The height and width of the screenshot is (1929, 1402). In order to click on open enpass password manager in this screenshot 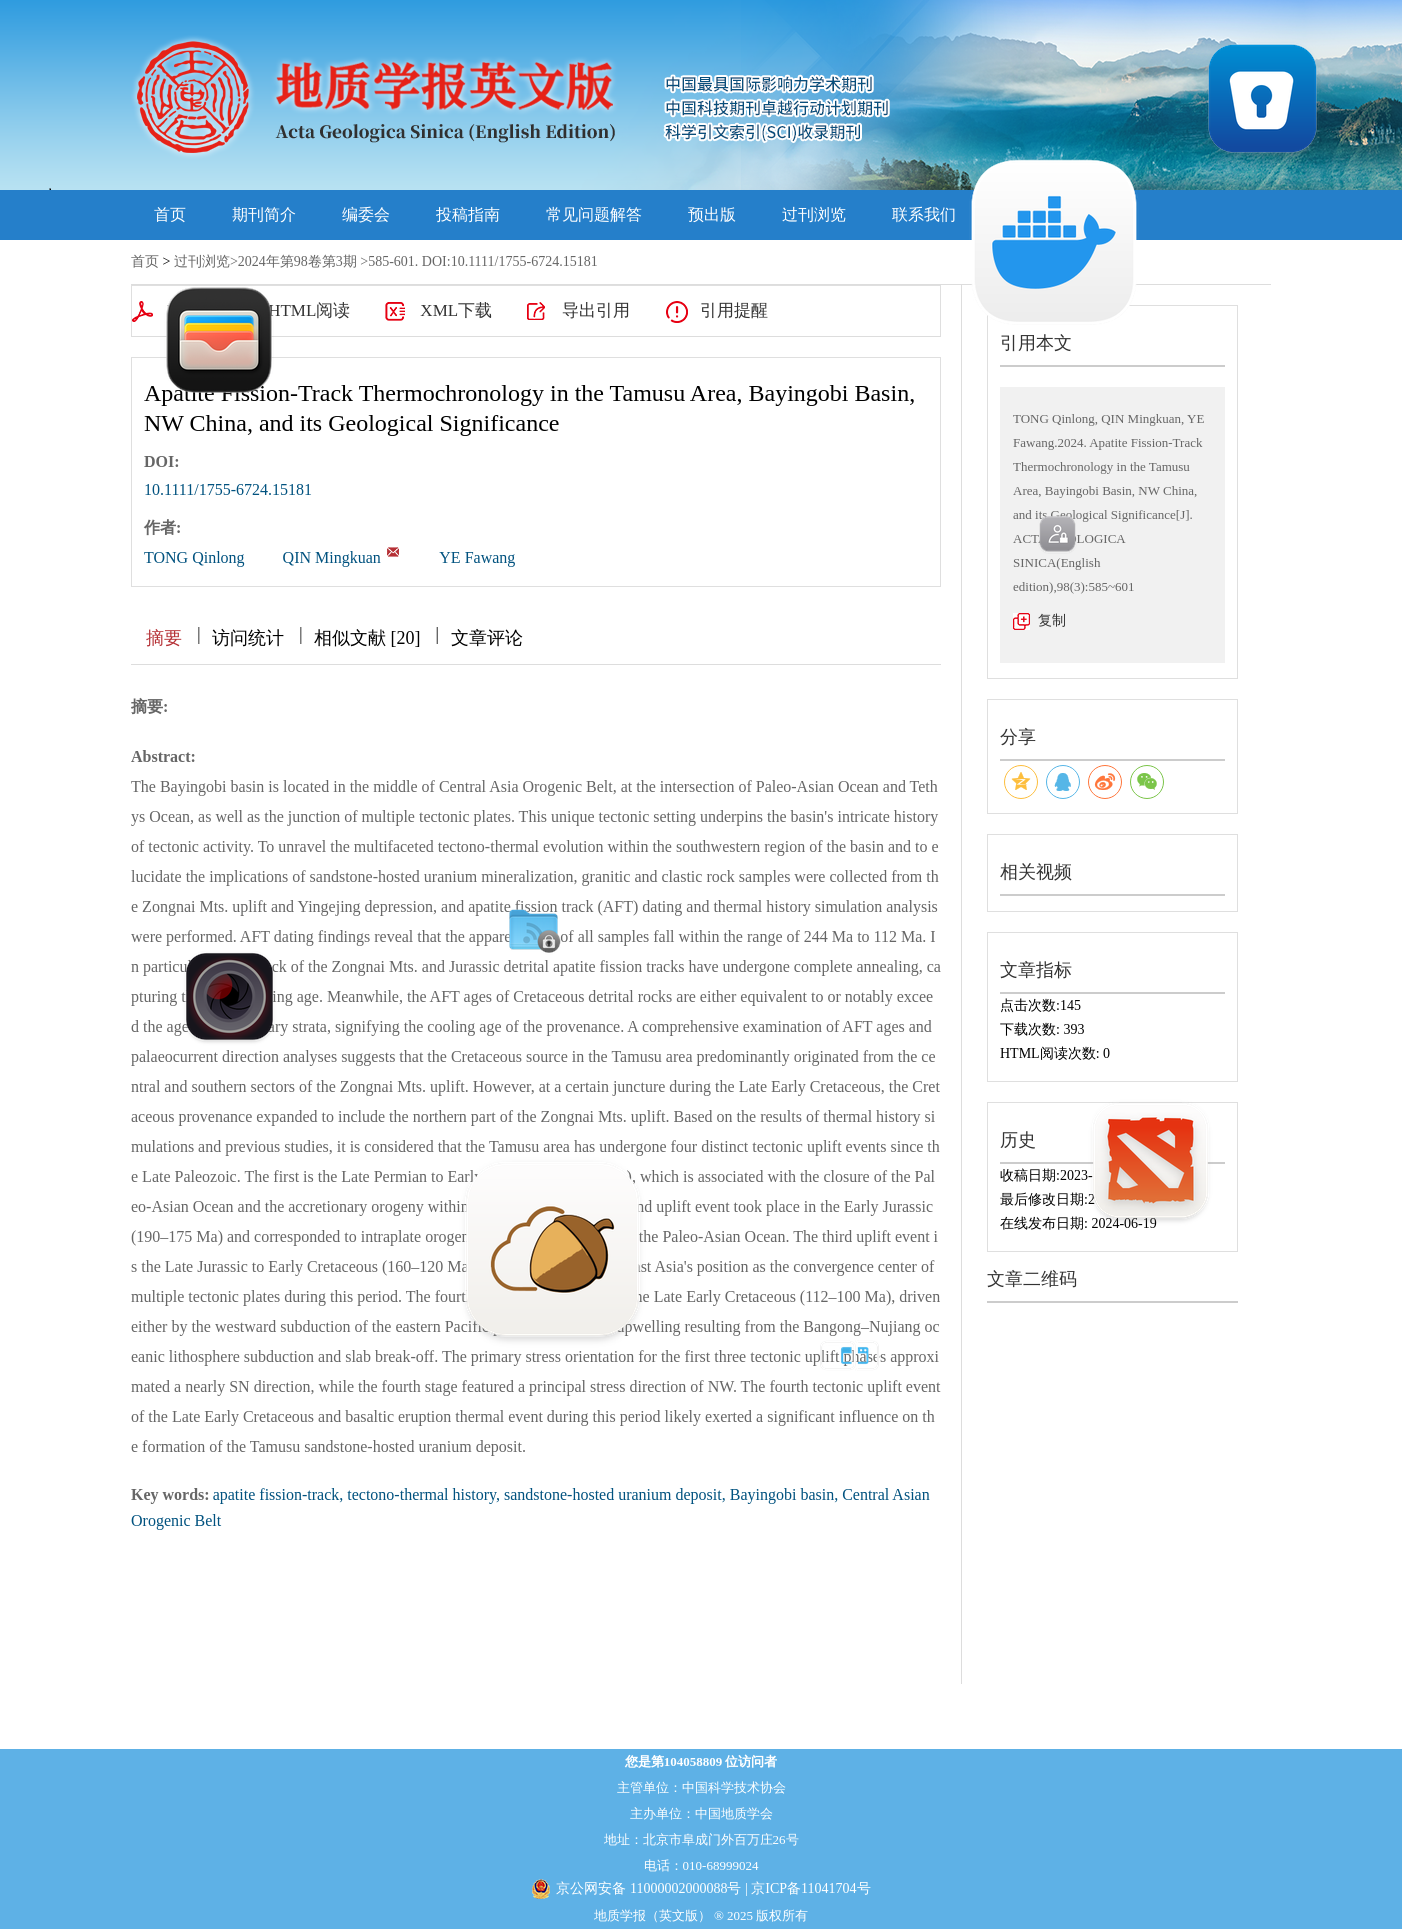, I will do `click(1262, 98)`.